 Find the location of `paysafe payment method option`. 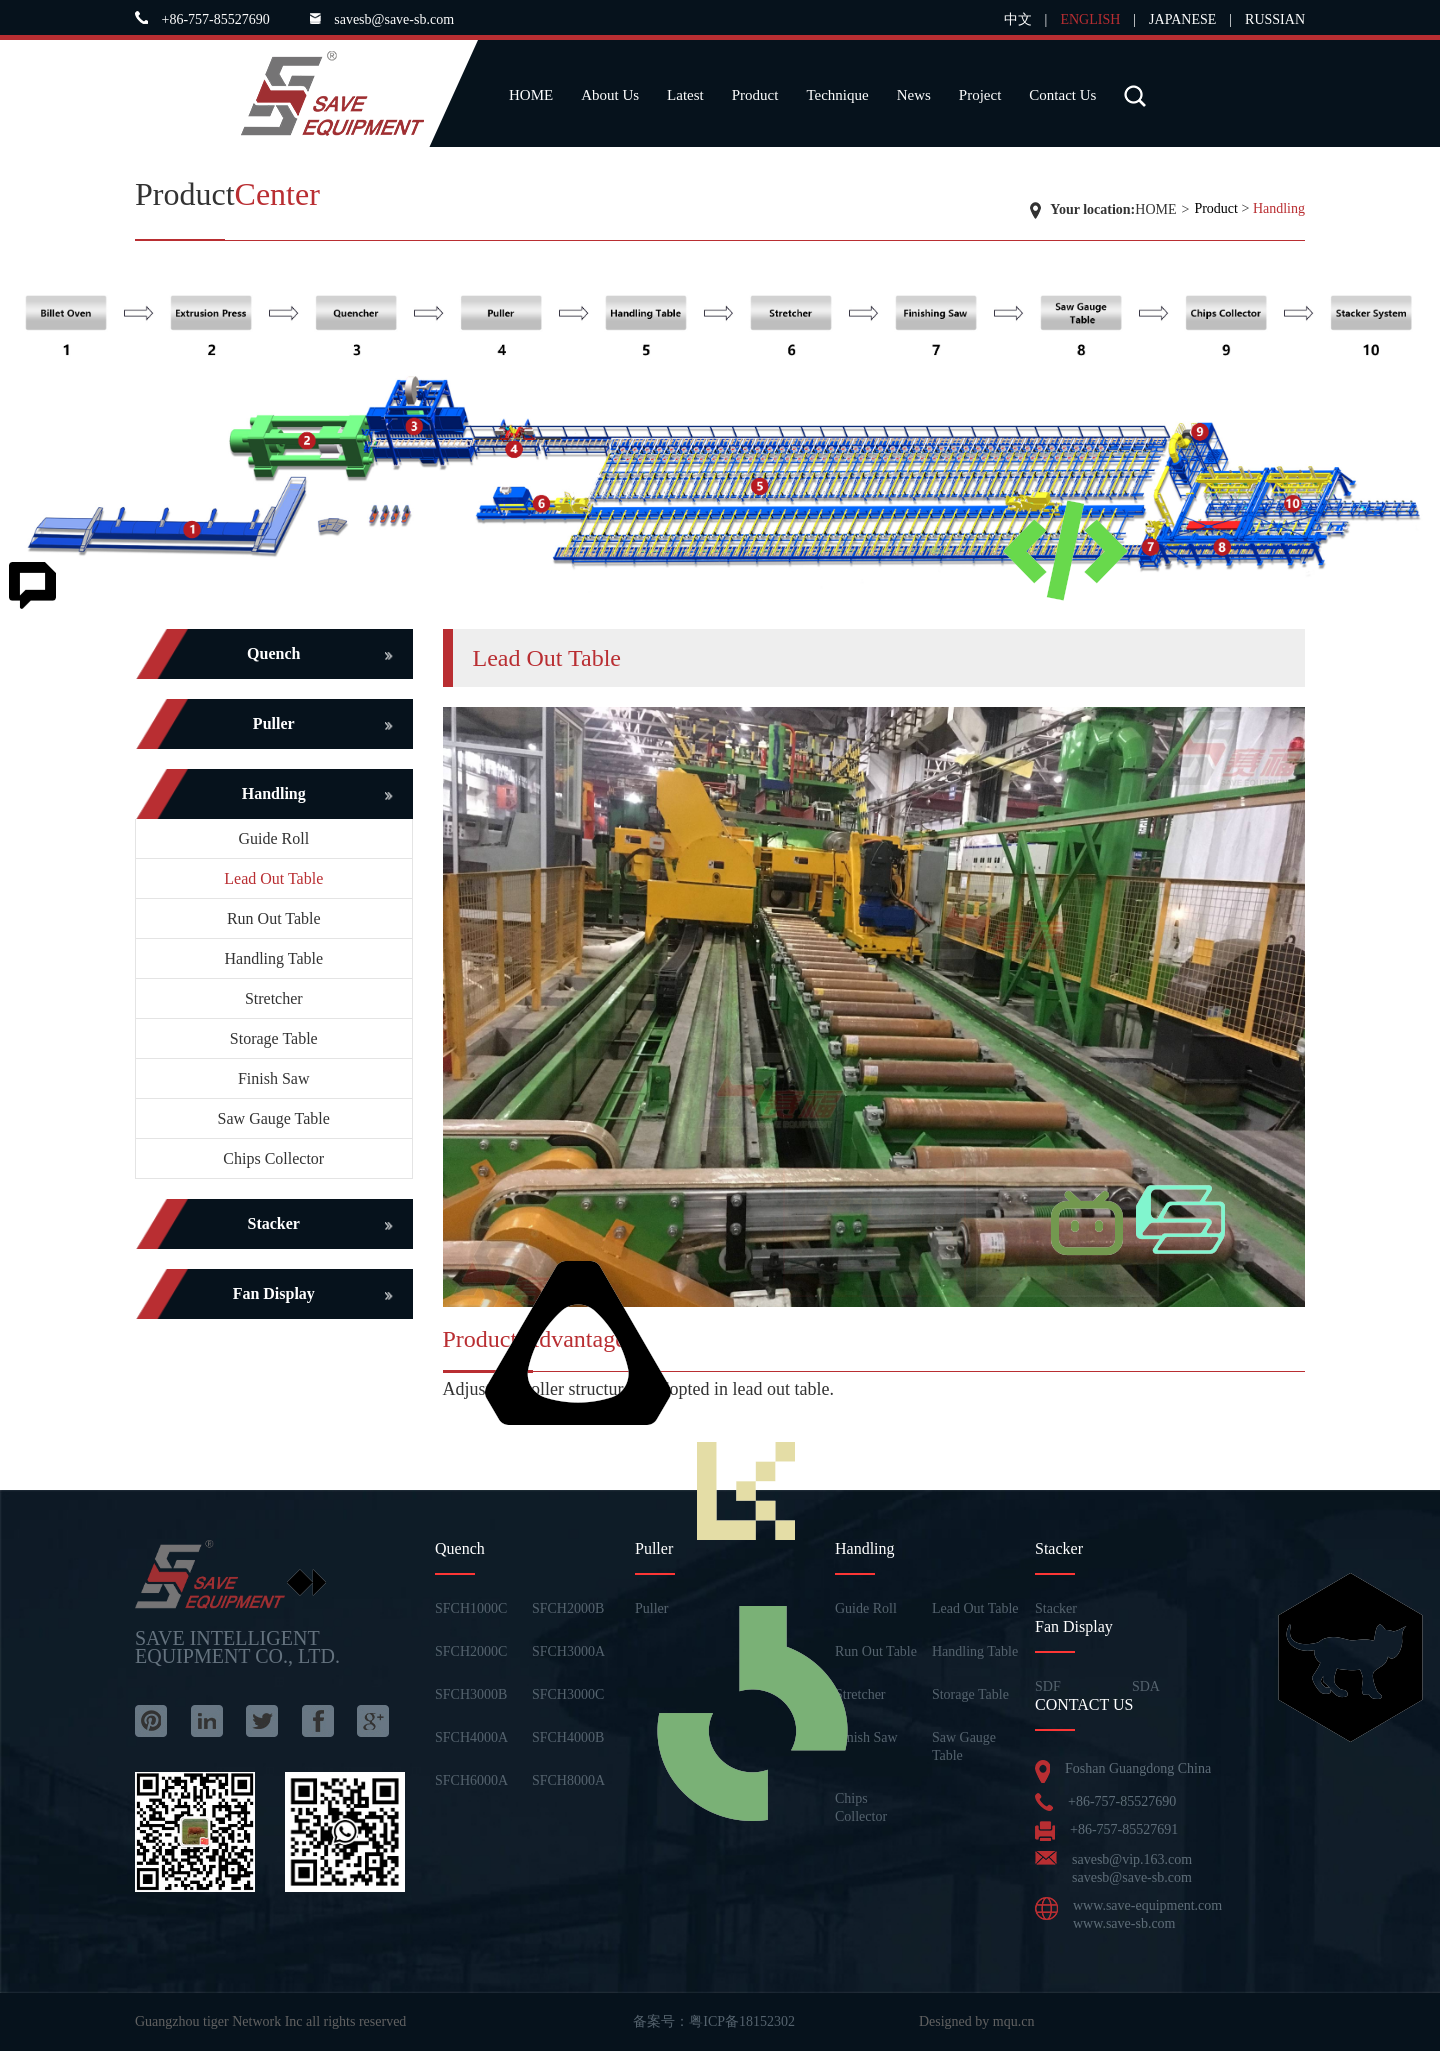

paysafe payment method option is located at coordinates (306, 1582).